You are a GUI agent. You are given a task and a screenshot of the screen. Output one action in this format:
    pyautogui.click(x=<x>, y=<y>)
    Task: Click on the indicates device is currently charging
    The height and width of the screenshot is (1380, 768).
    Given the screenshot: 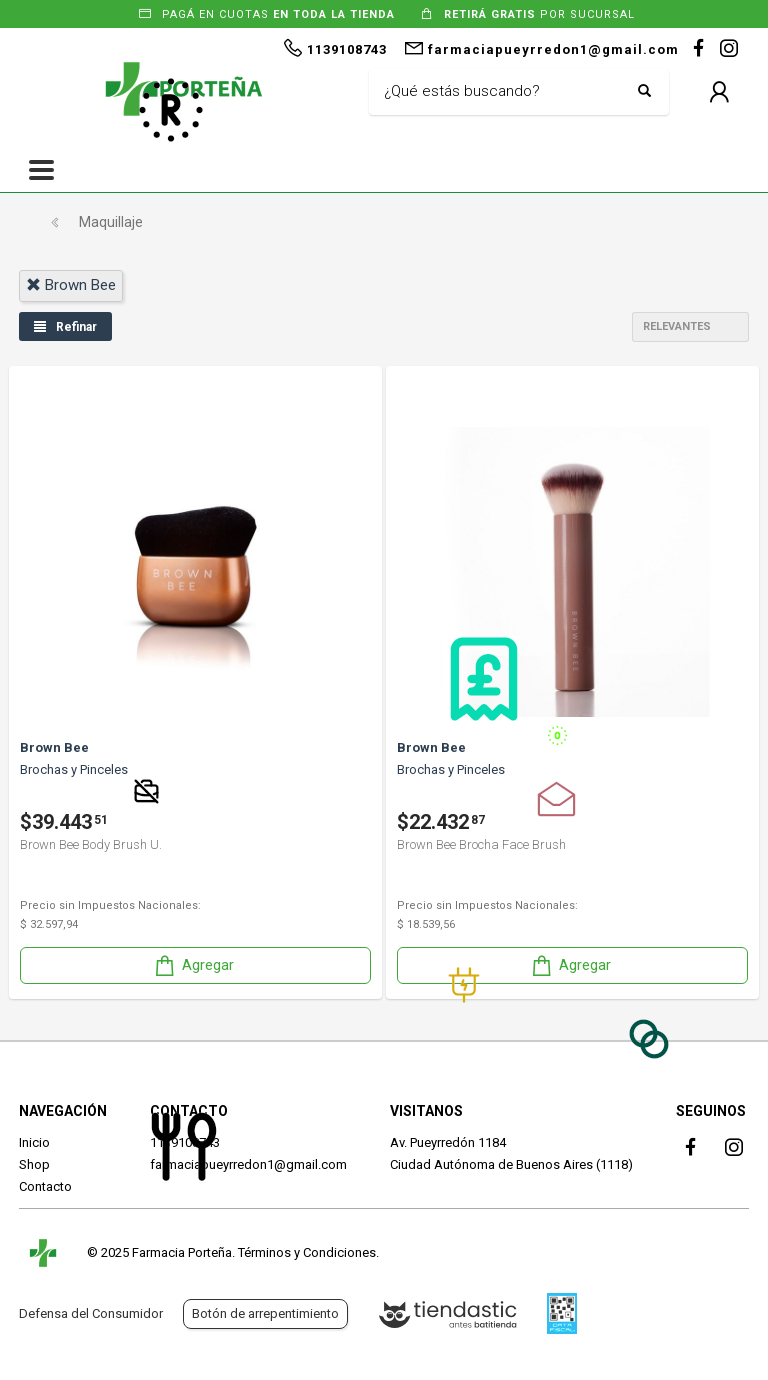 What is the action you would take?
    pyautogui.click(x=464, y=985)
    